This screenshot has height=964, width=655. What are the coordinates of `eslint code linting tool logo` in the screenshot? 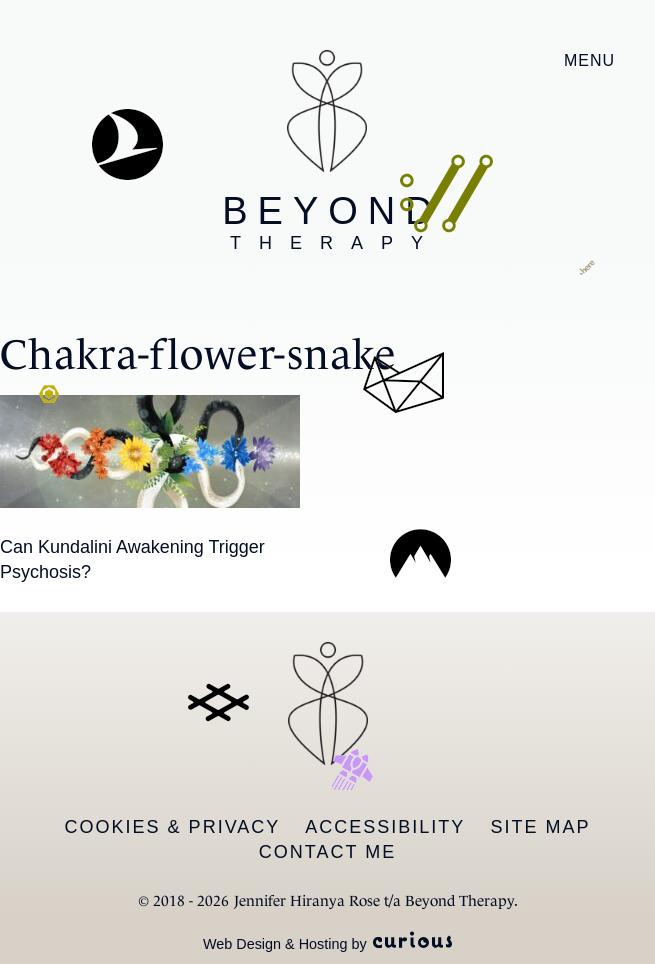 It's located at (49, 394).